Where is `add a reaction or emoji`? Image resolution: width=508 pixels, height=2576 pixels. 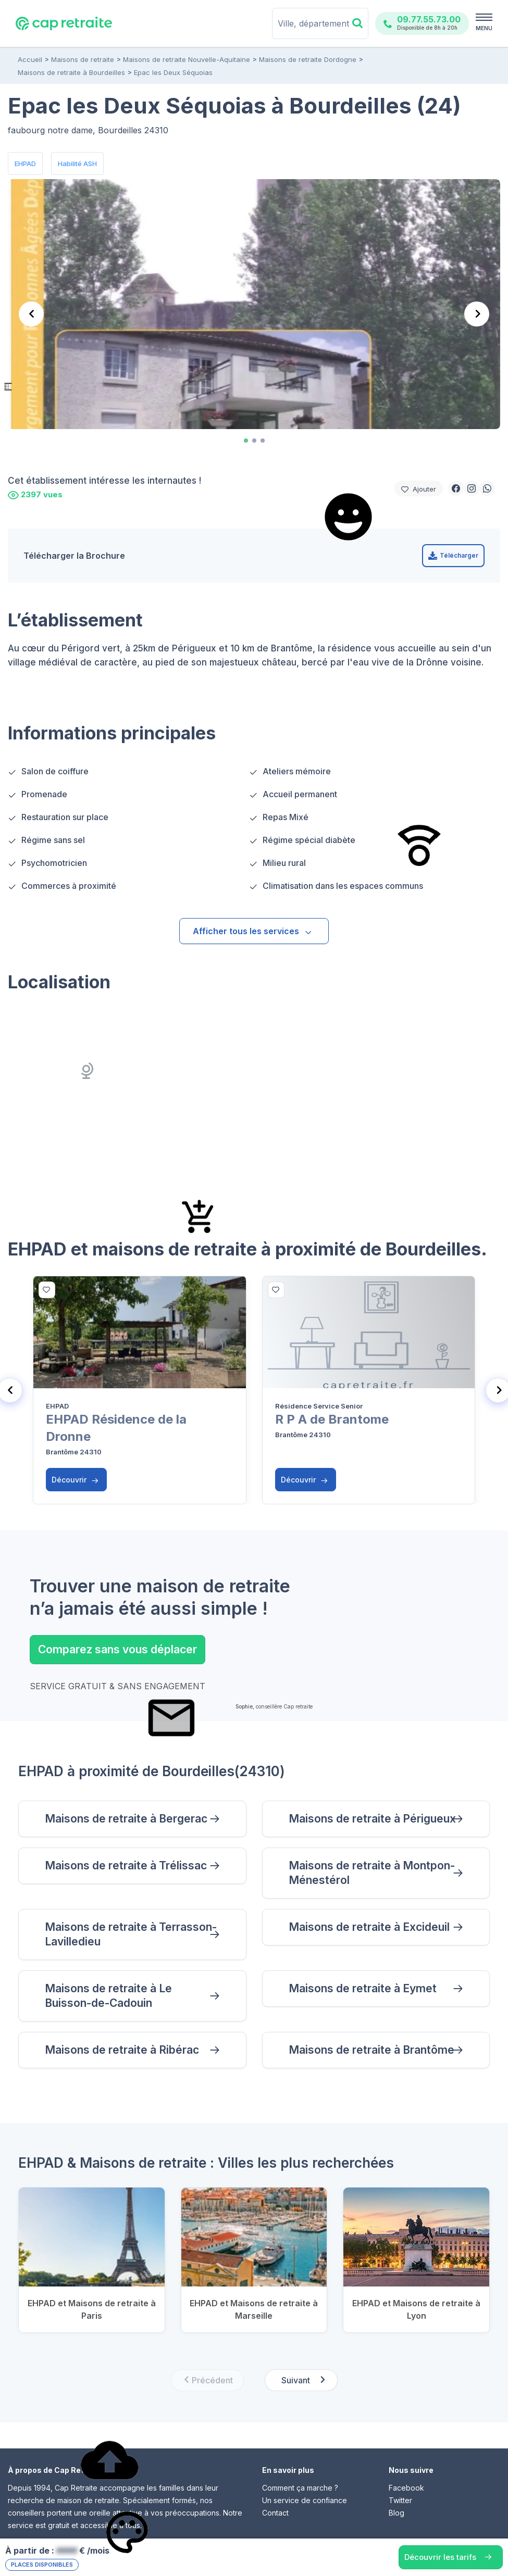 add a reaction or emoji is located at coordinates (348, 517).